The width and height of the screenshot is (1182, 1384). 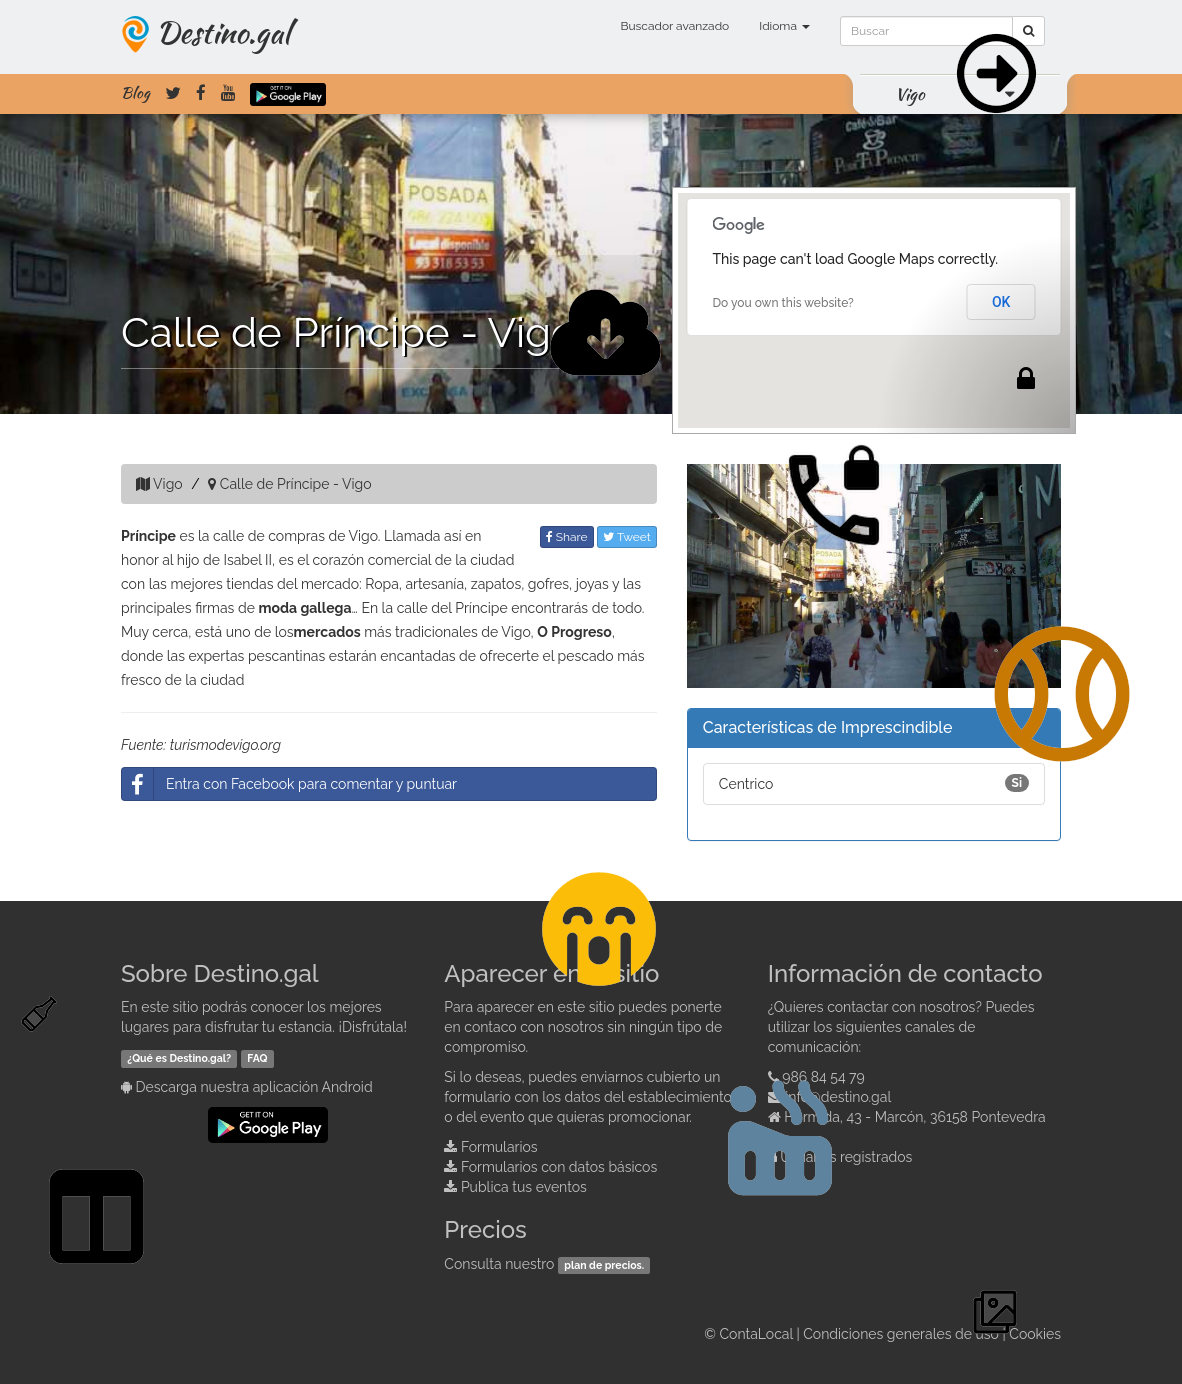 I want to click on browse alcoholic beverage options, so click(x=38, y=1014).